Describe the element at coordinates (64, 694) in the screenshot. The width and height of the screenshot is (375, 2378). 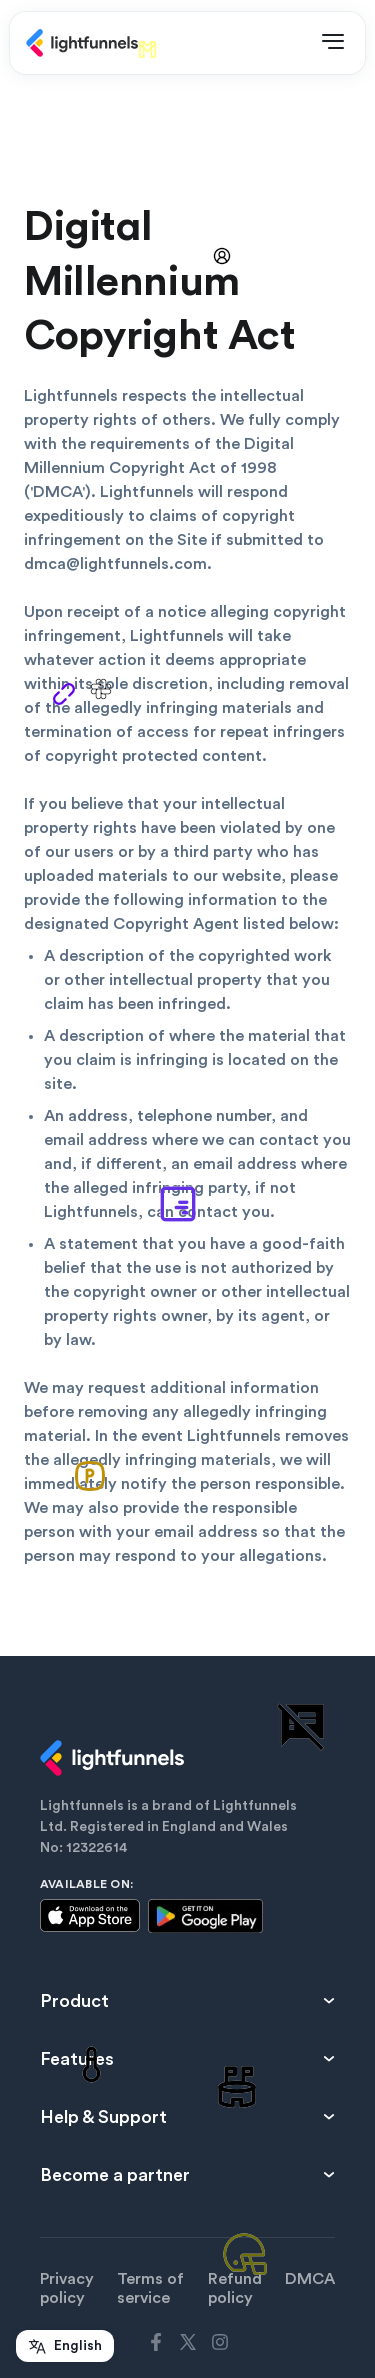
I see `unlink or disconnect a URL` at that location.